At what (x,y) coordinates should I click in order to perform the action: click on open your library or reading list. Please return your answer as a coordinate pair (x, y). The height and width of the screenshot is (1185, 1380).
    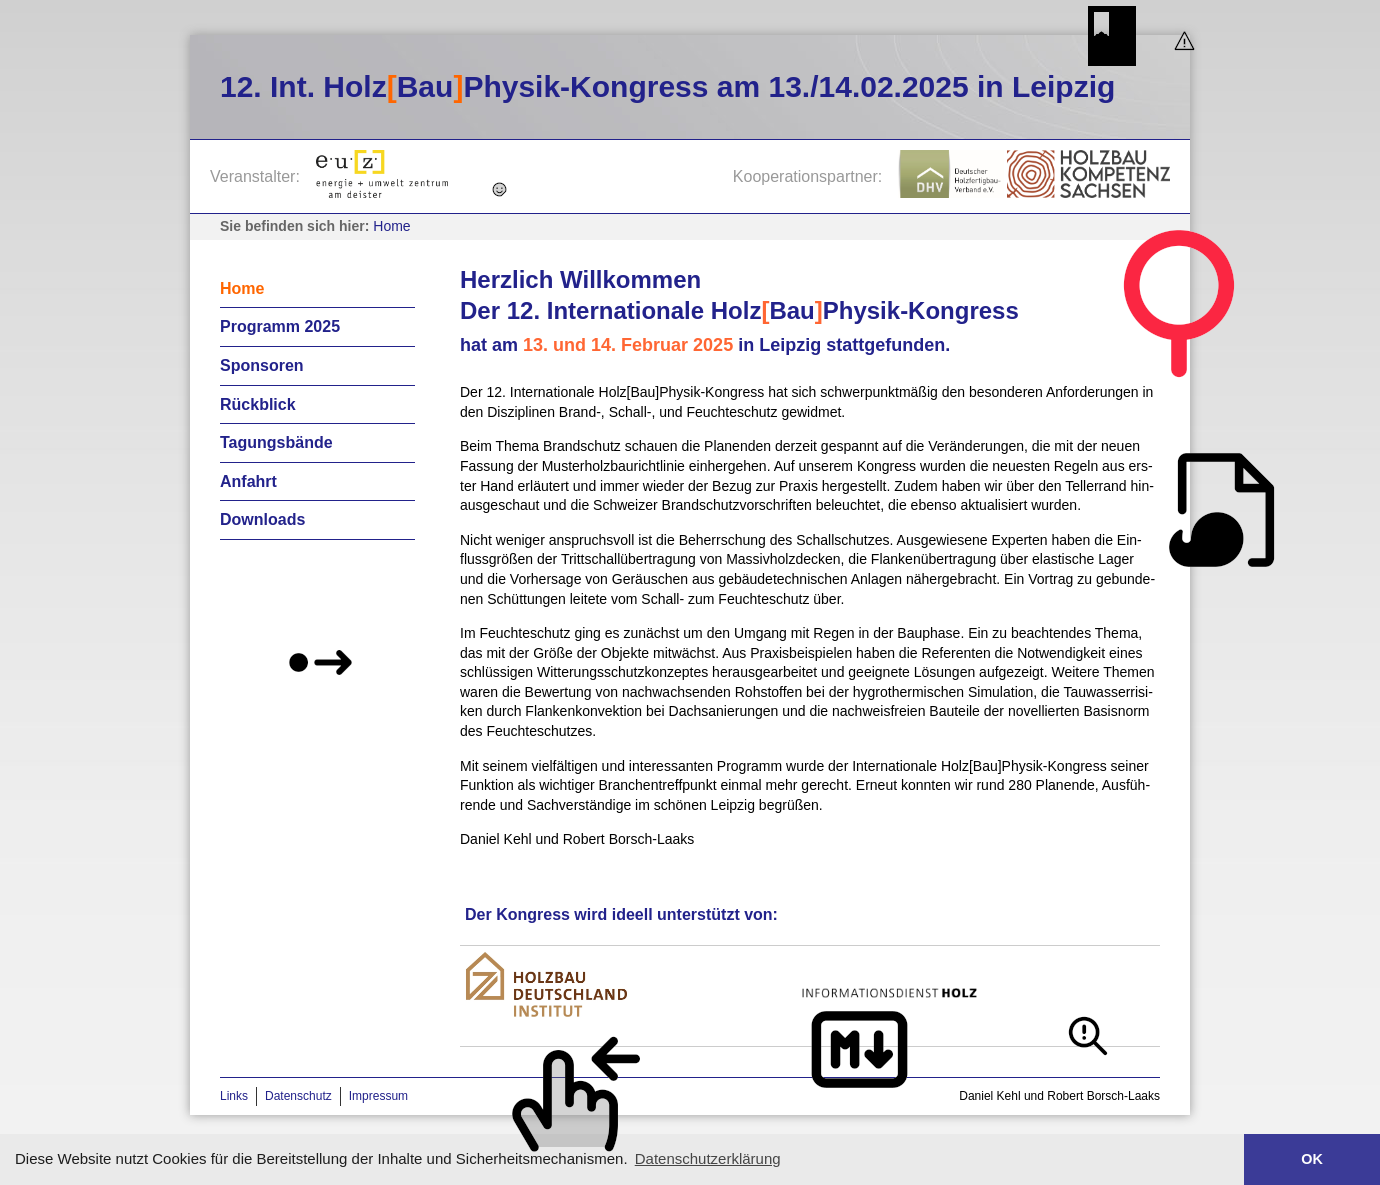
    Looking at the image, I should click on (1112, 36).